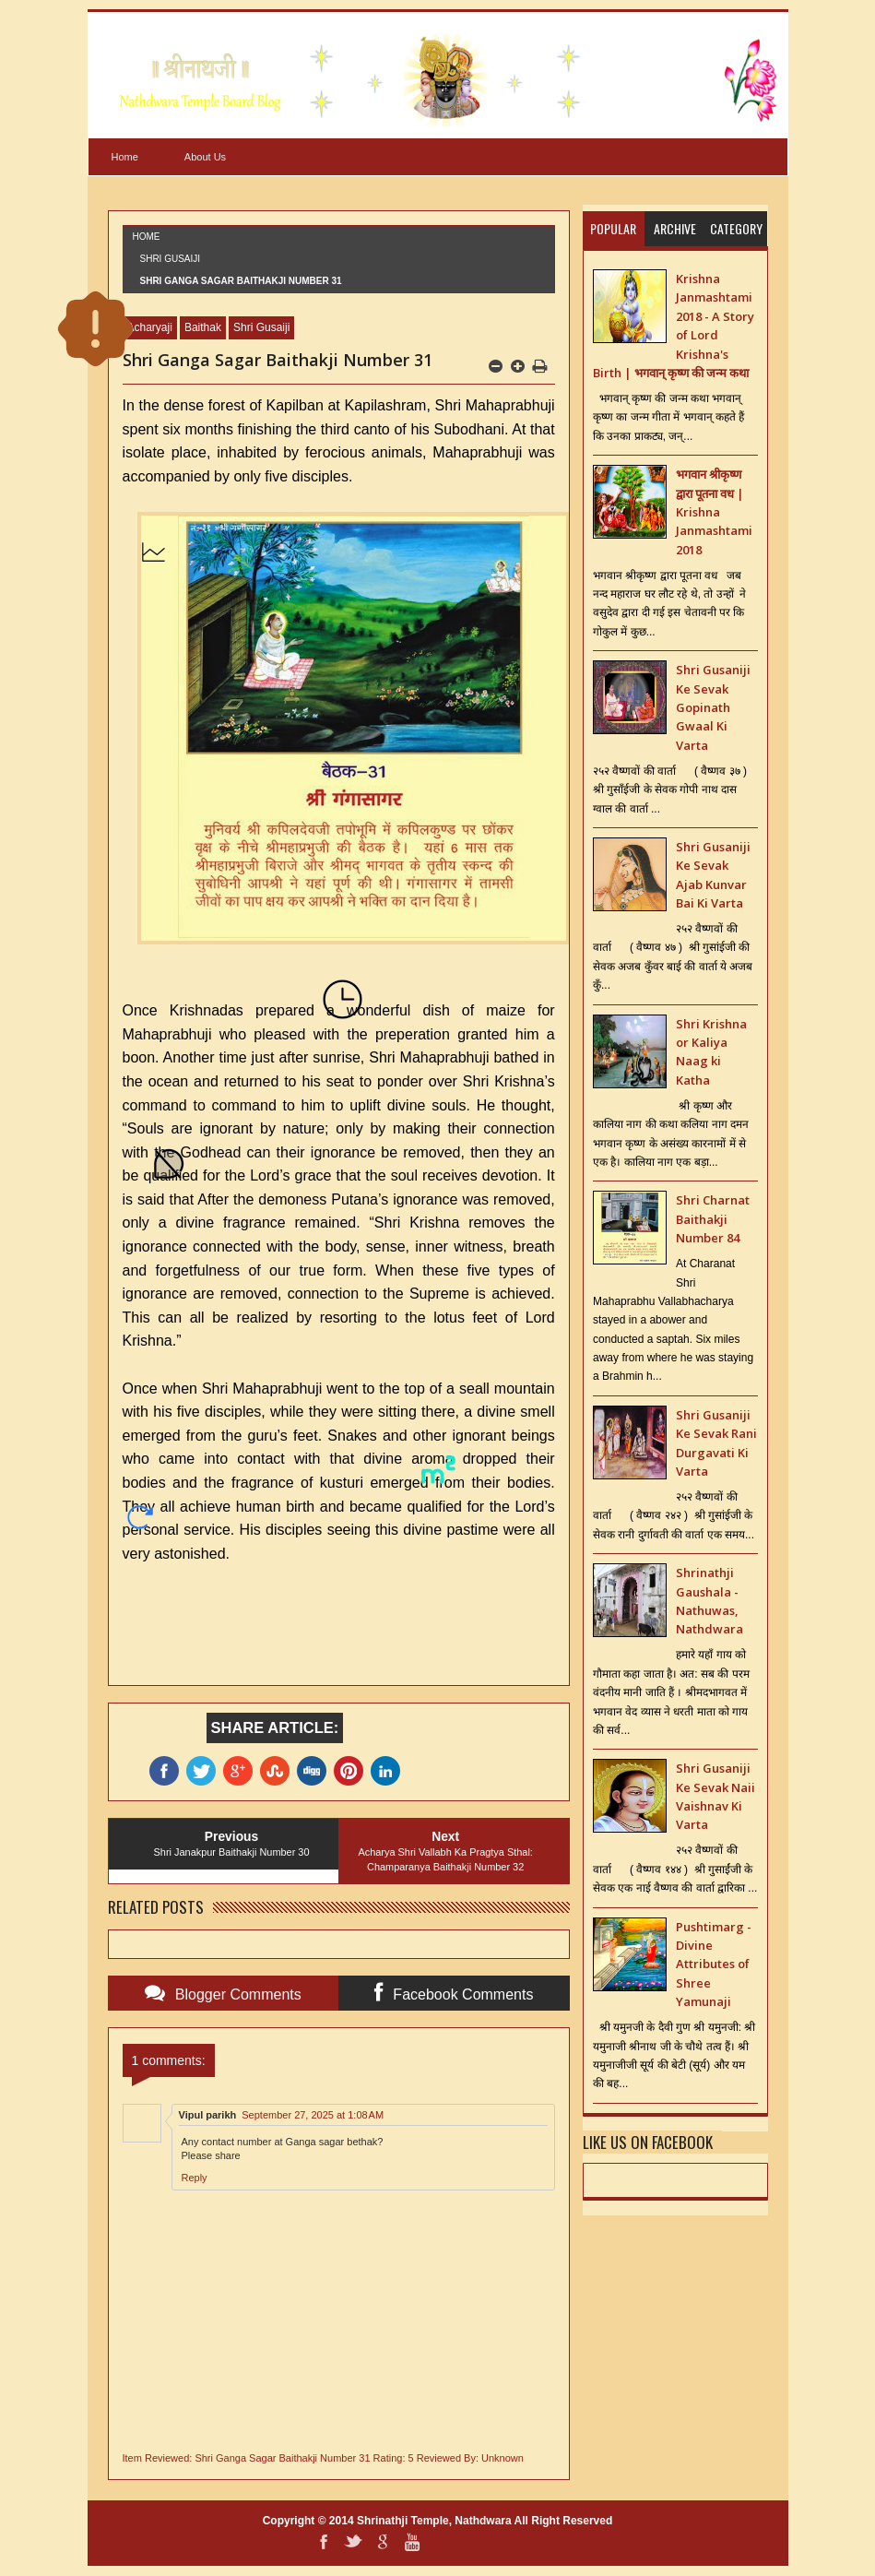  I want to click on mute or disable chat notifications, so click(168, 1164).